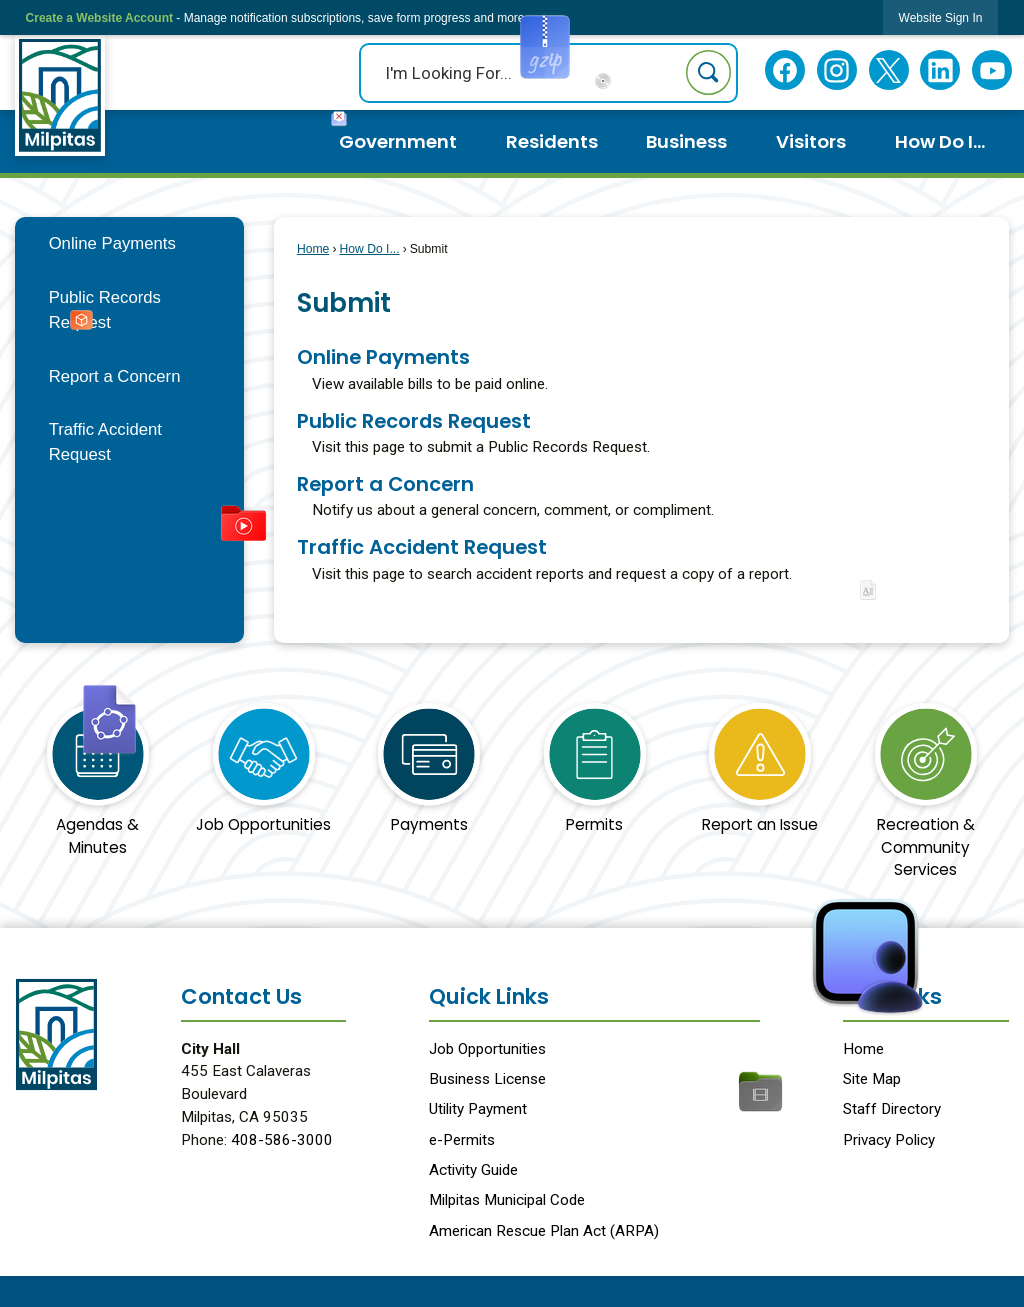 The height and width of the screenshot is (1307, 1024). I want to click on open your videos folder, so click(760, 1091).